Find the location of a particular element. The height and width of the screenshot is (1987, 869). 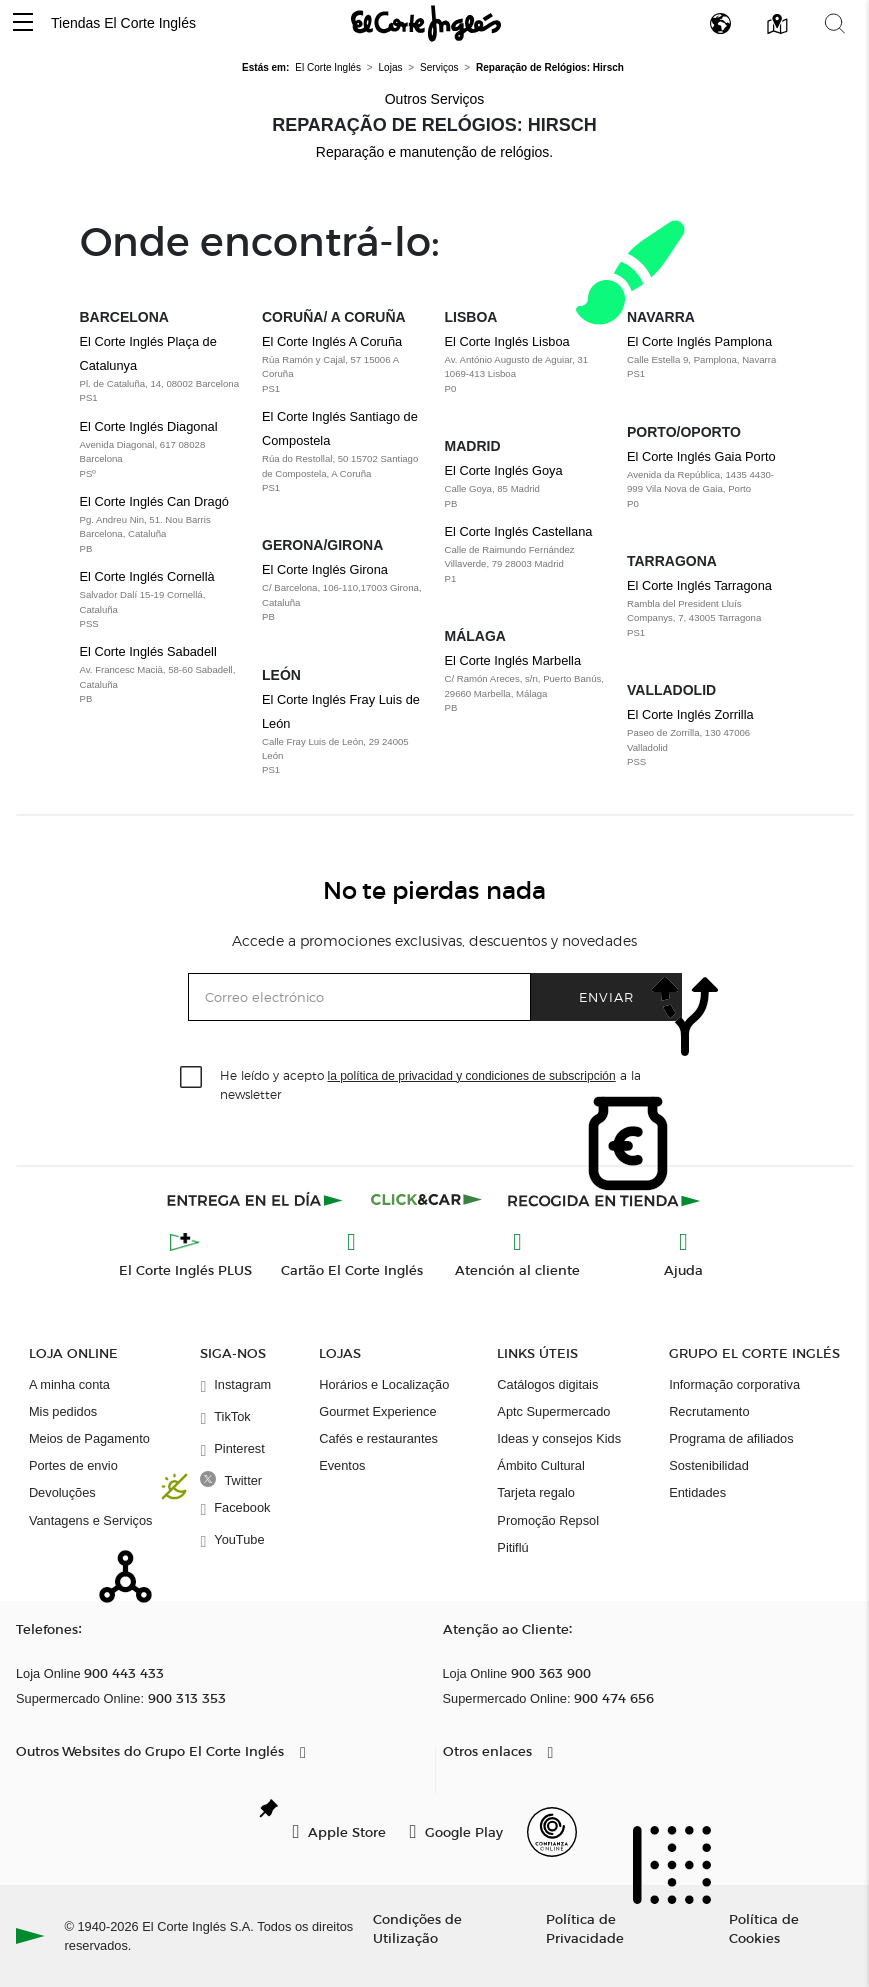

toggle between light and dark mode is located at coordinates (174, 1486).